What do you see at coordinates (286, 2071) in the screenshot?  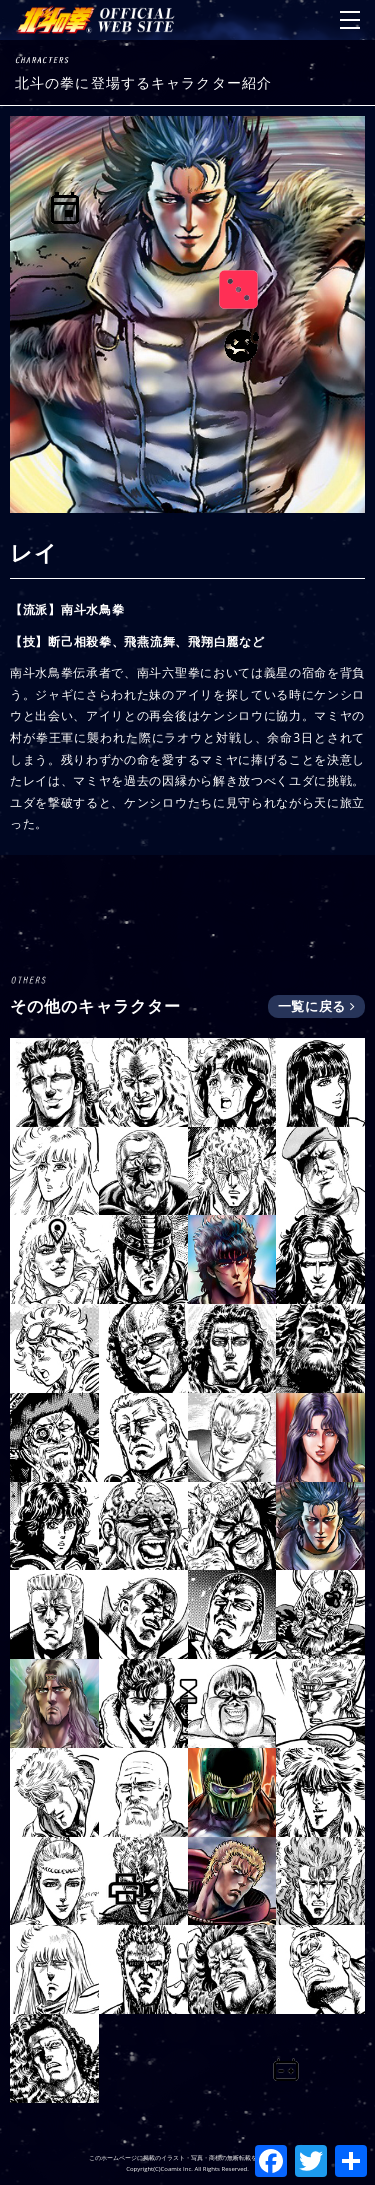 I see `view automotive battery status` at bounding box center [286, 2071].